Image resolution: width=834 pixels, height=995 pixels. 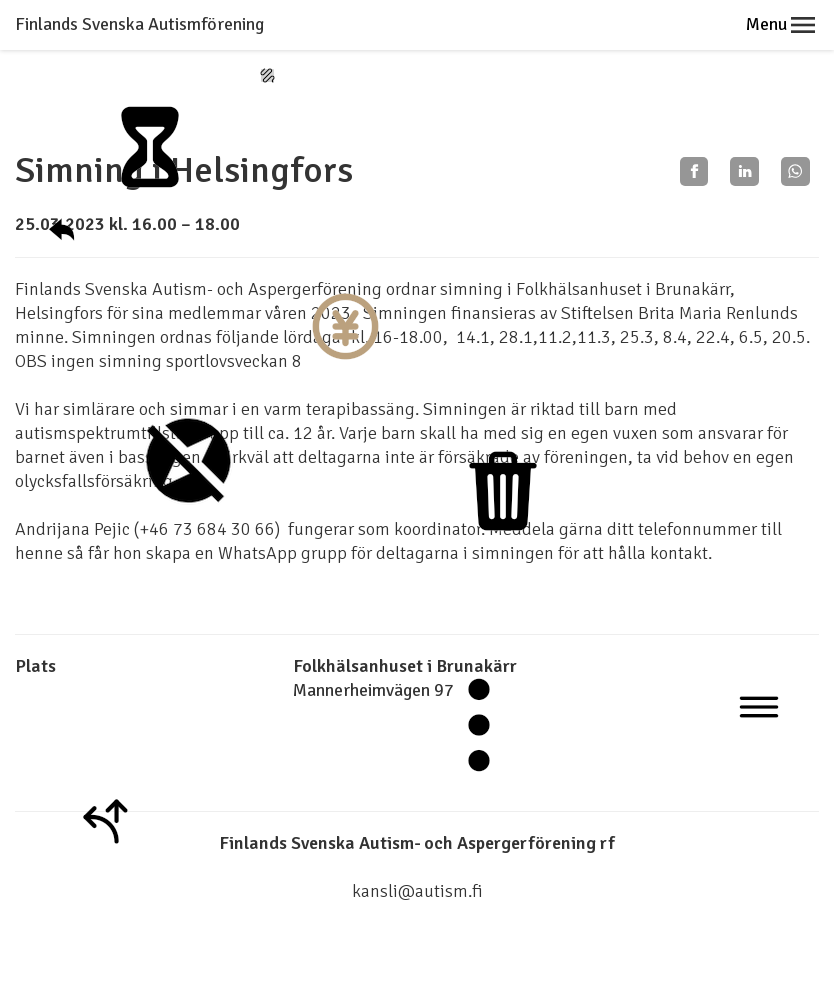 What do you see at coordinates (345, 326) in the screenshot?
I see `view balance in japanese yen` at bounding box center [345, 326].